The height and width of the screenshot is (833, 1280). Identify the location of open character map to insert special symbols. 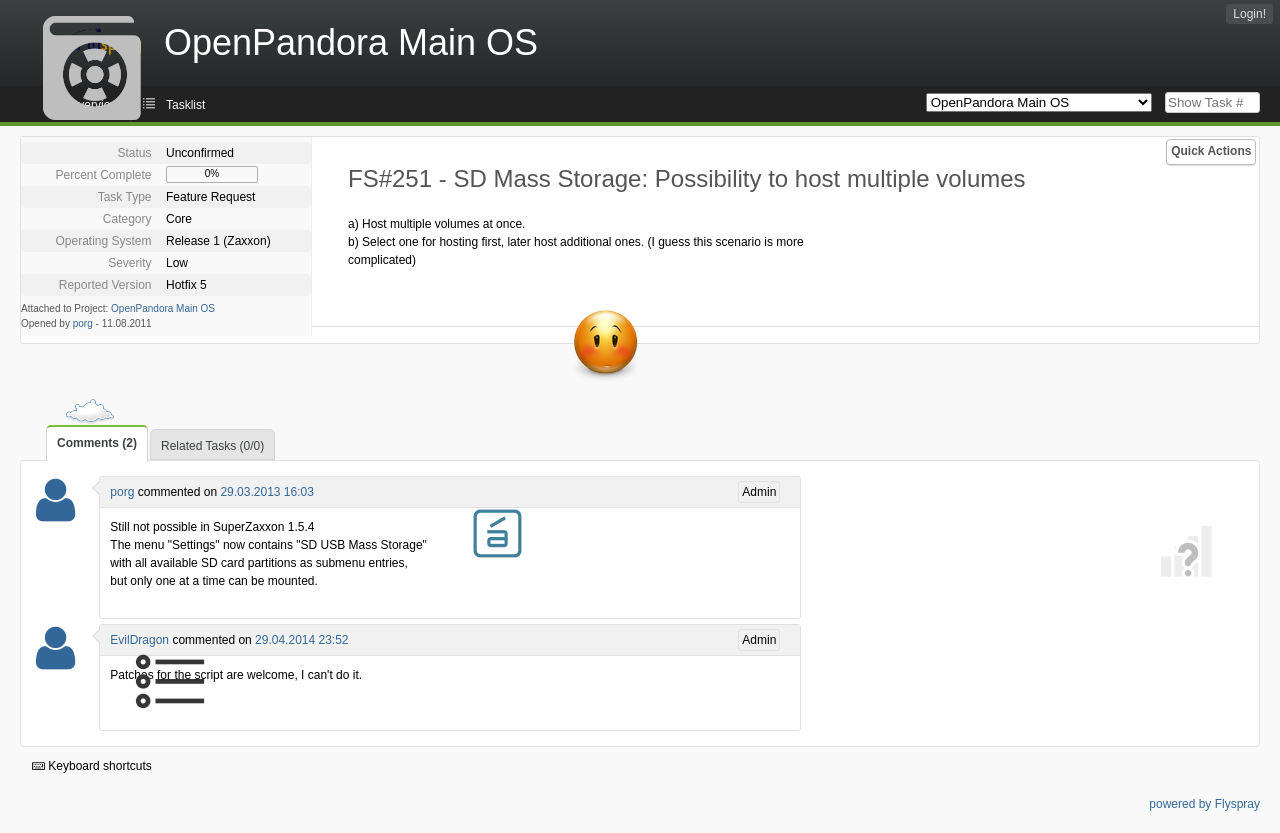
(497, 533).